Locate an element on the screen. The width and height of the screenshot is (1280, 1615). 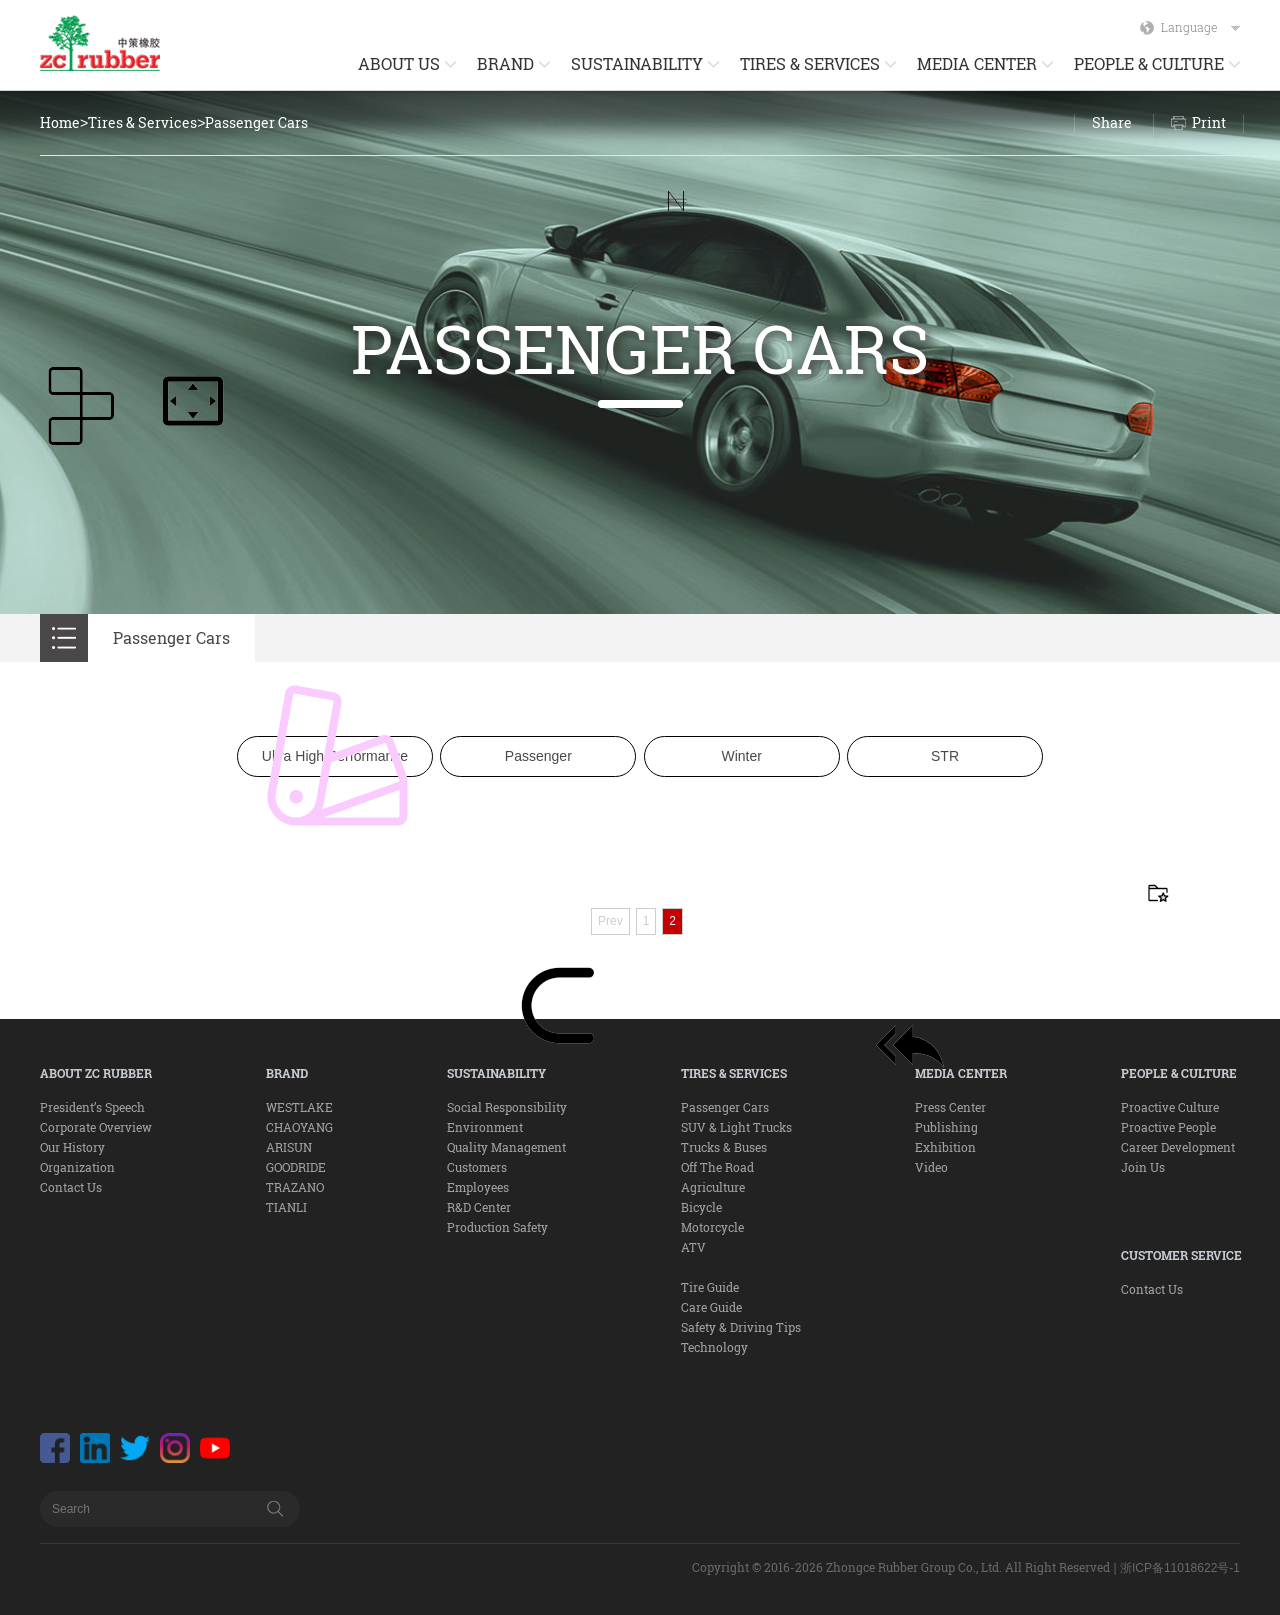
indicates Nigerian naira currency is located at coordinates (676, 201).